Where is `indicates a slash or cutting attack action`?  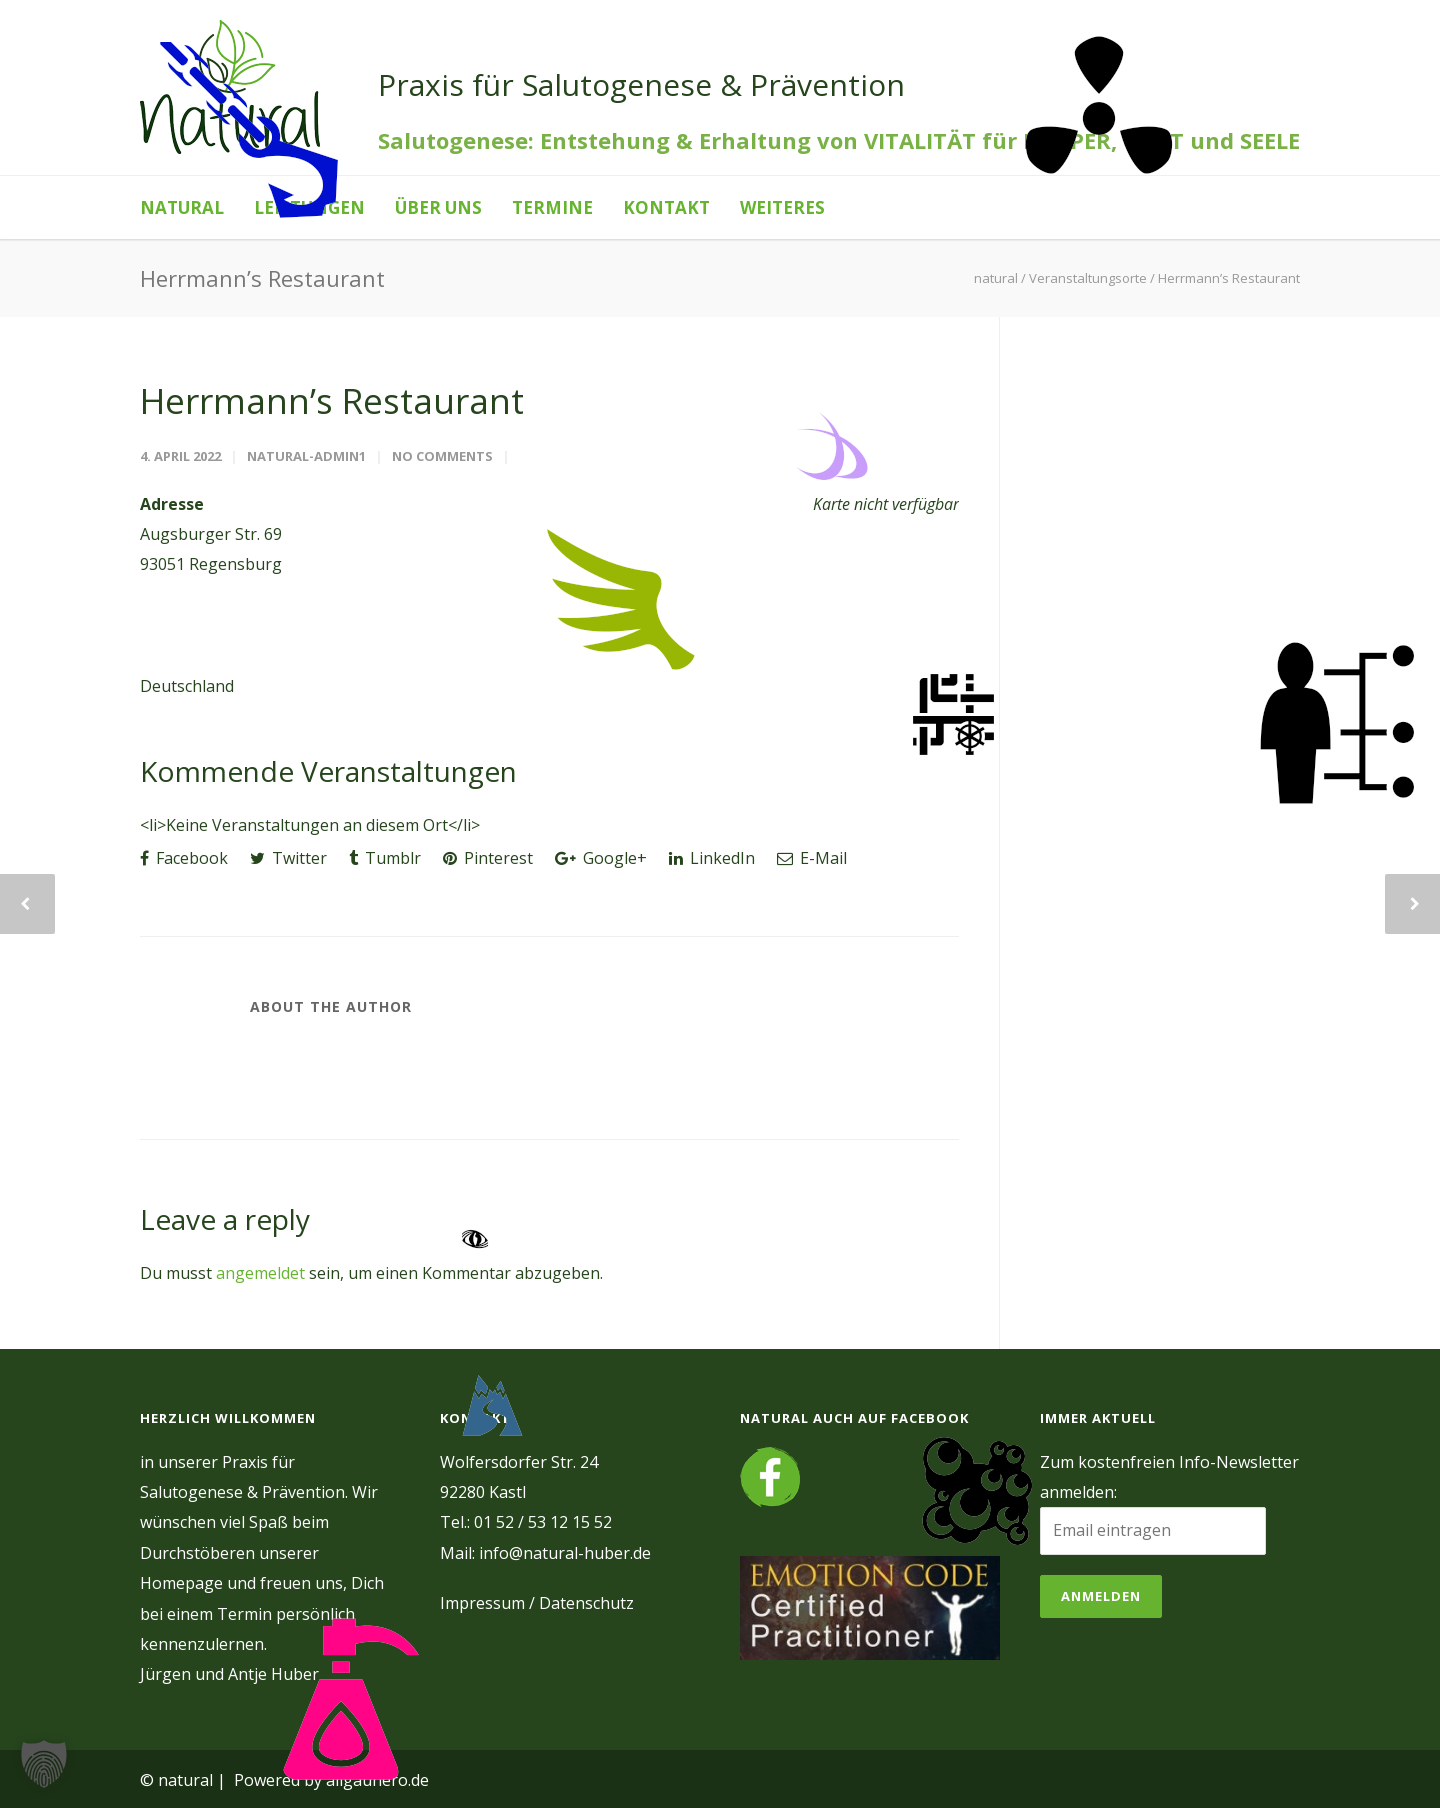
indicates a slash or cutting attack action is located at coordinates (831, 449).